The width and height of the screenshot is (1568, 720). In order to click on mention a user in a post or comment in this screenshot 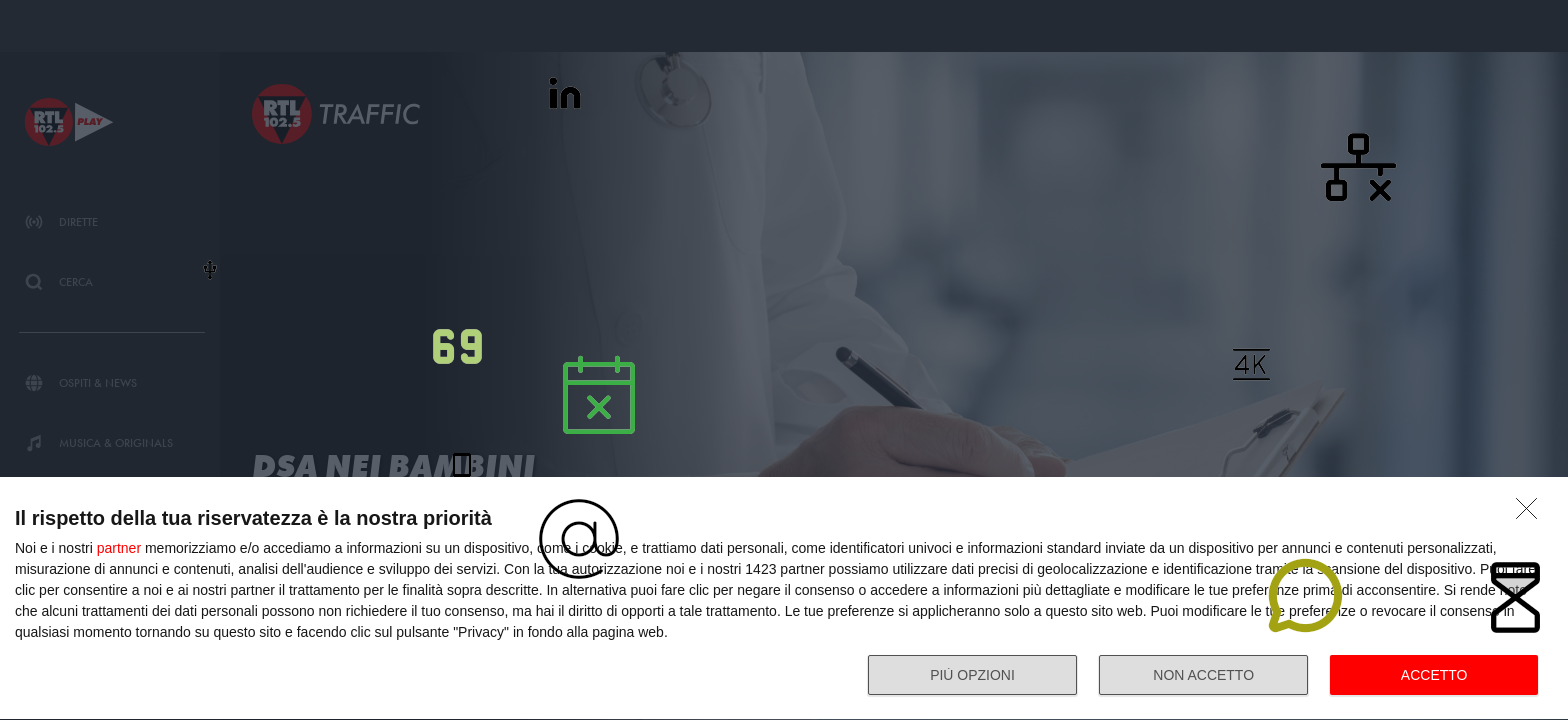, I will do `click(579, 539)`.